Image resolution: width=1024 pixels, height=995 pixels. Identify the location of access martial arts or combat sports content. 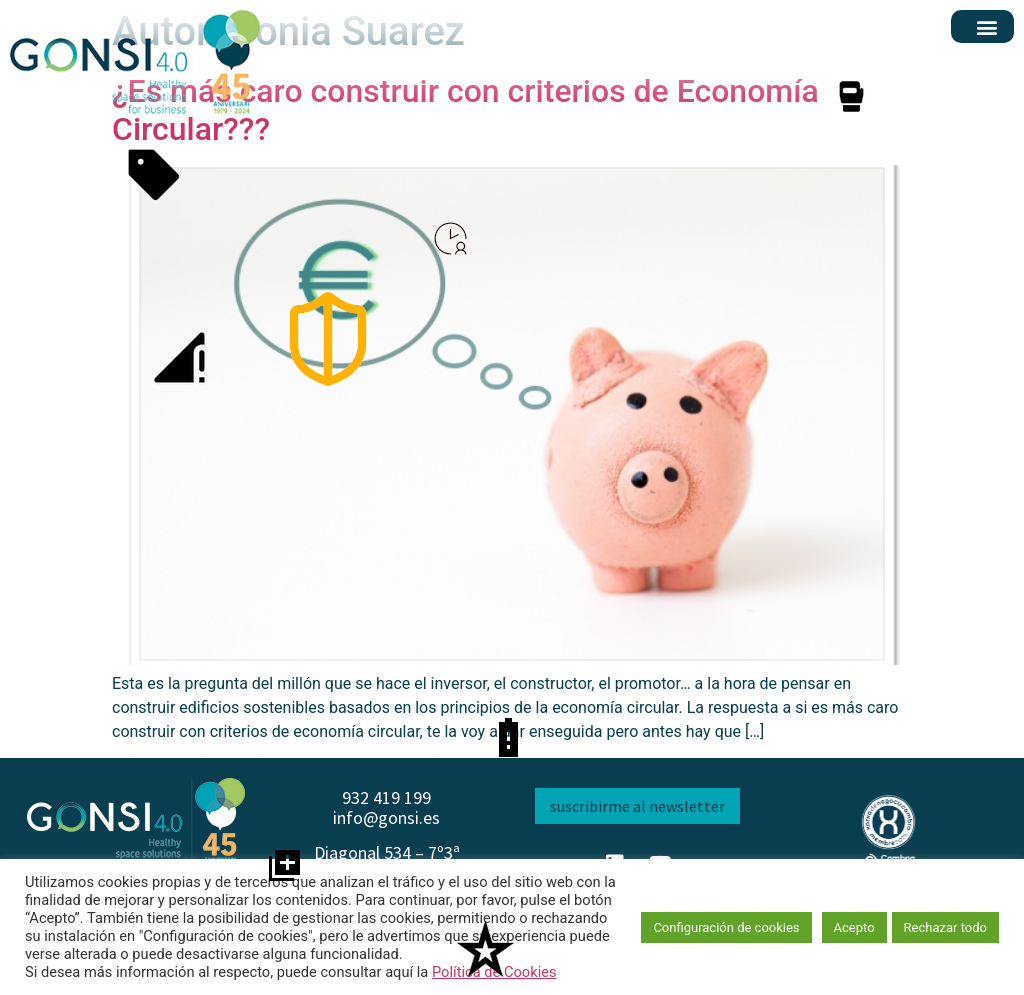
(851, 96).